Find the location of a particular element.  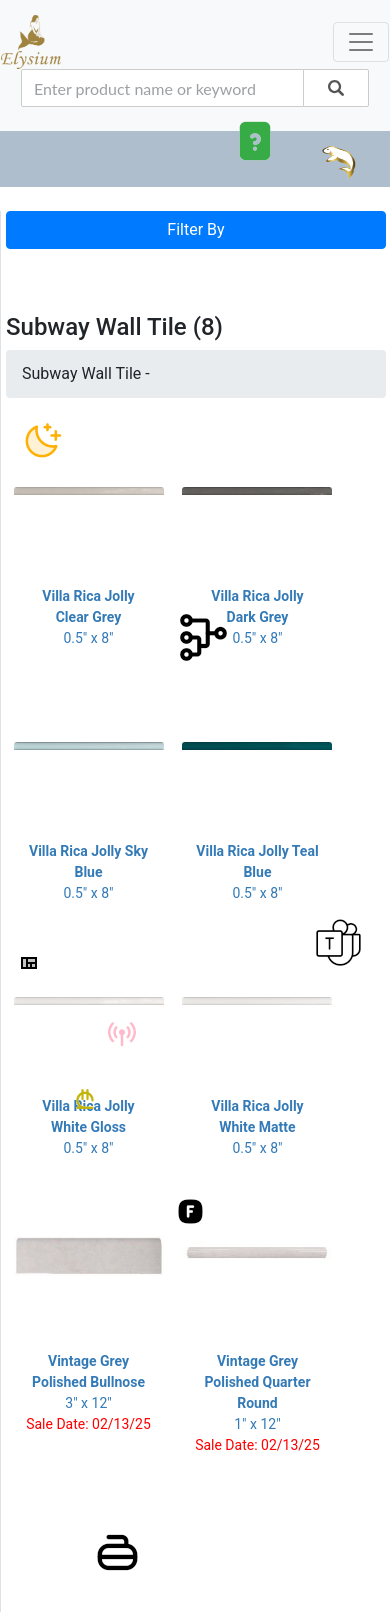

switch to quilt or mosaic view layout is located at coordinates (28, 963).